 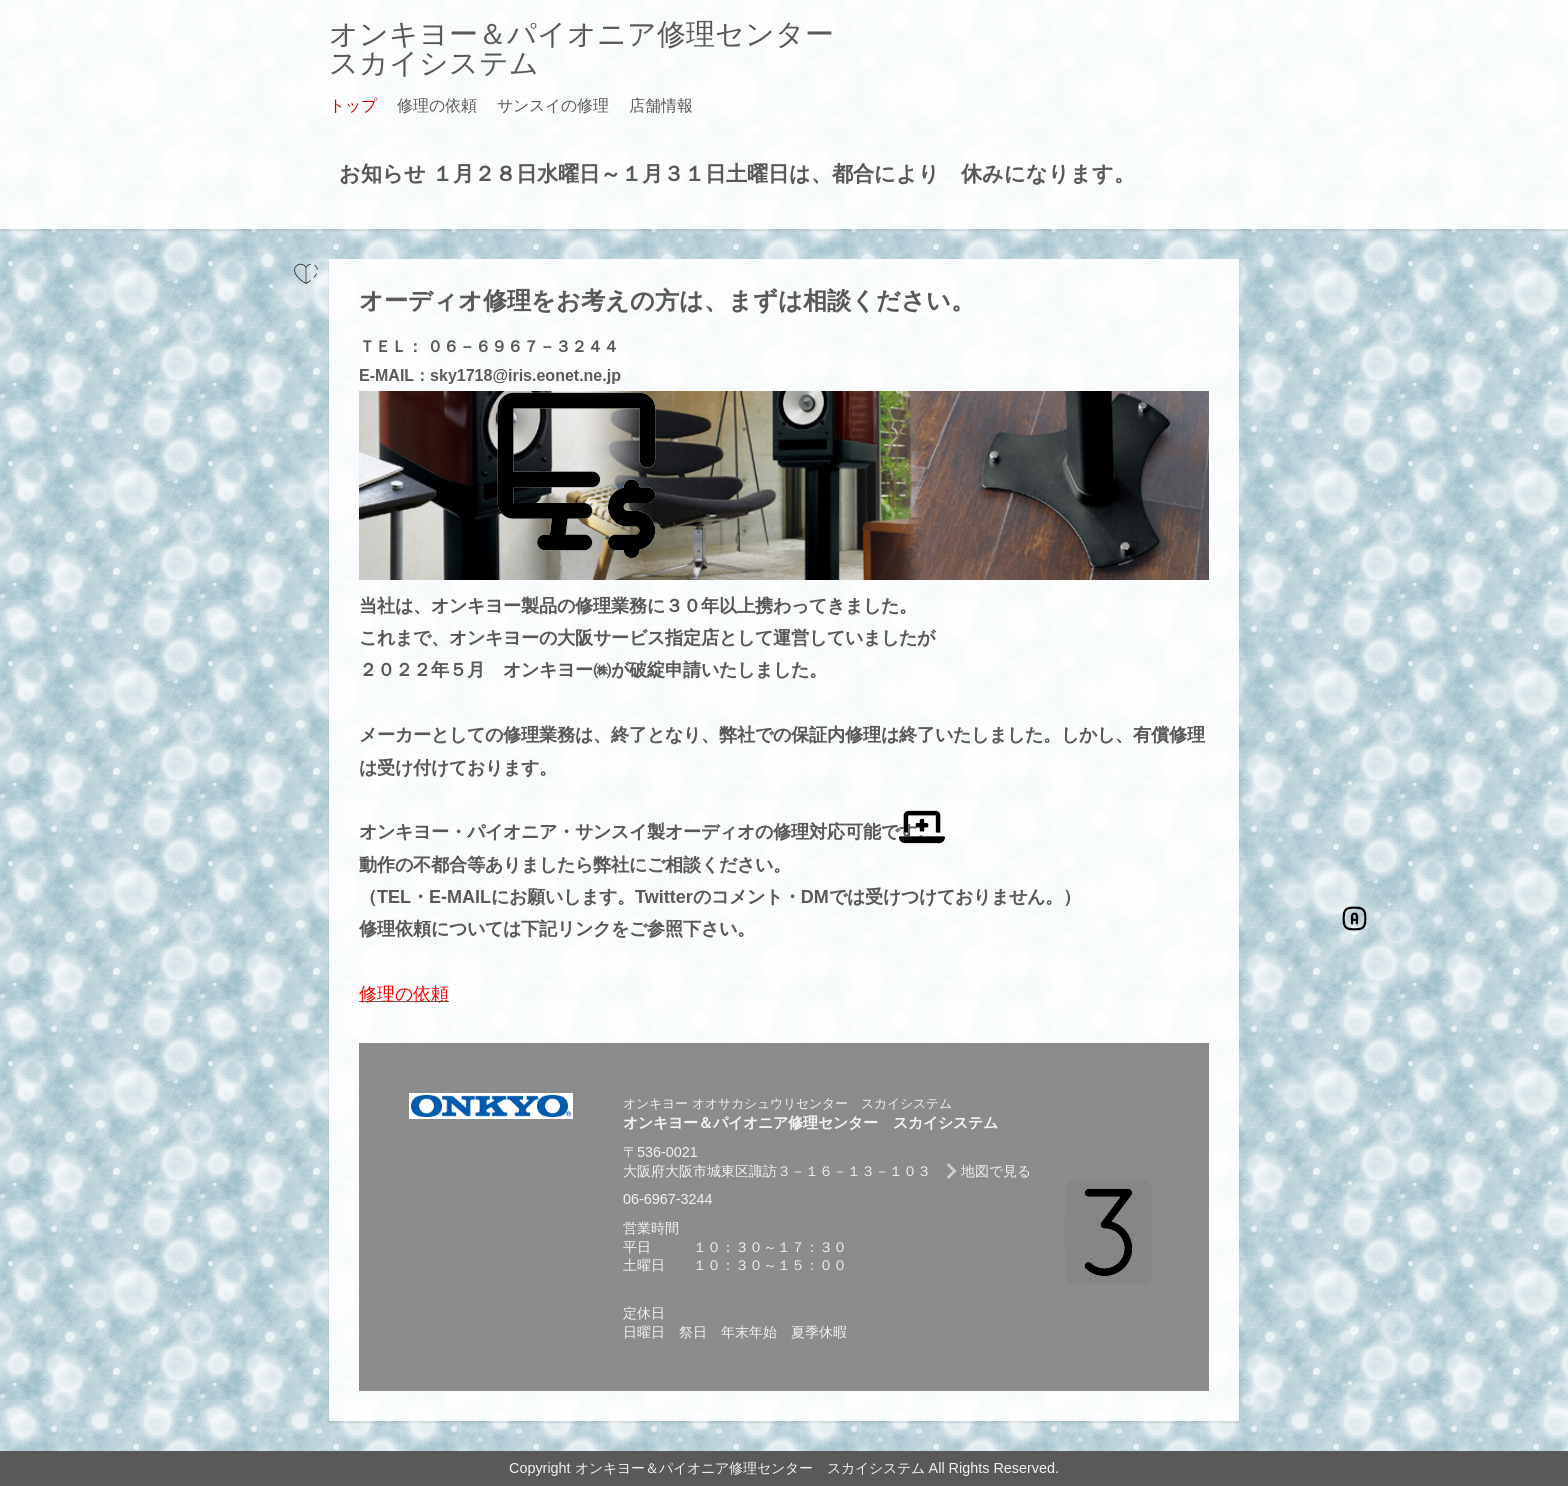 I want to click on indicates step three in a multi-step process, so click(x=1108, y=1232).